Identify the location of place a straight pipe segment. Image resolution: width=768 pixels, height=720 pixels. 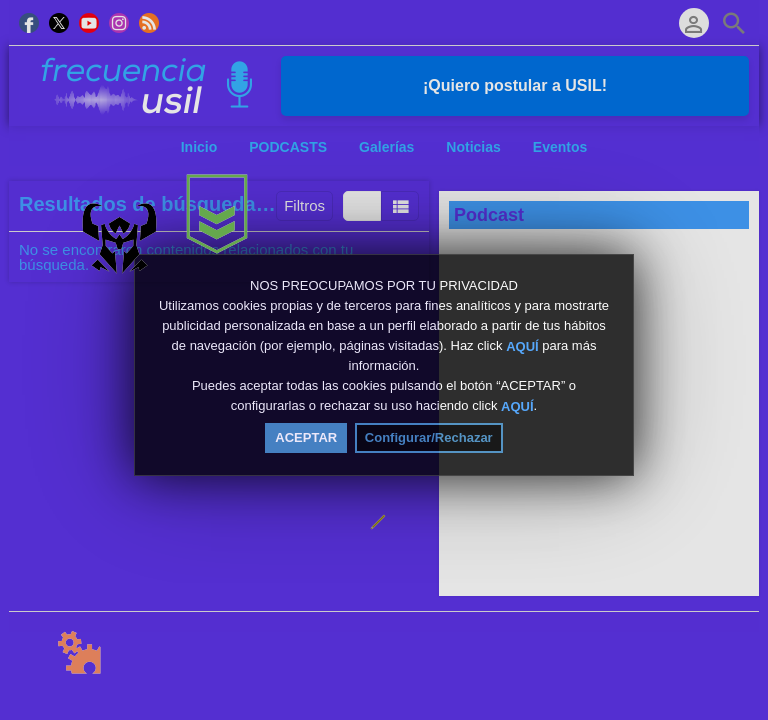
(378, 522).